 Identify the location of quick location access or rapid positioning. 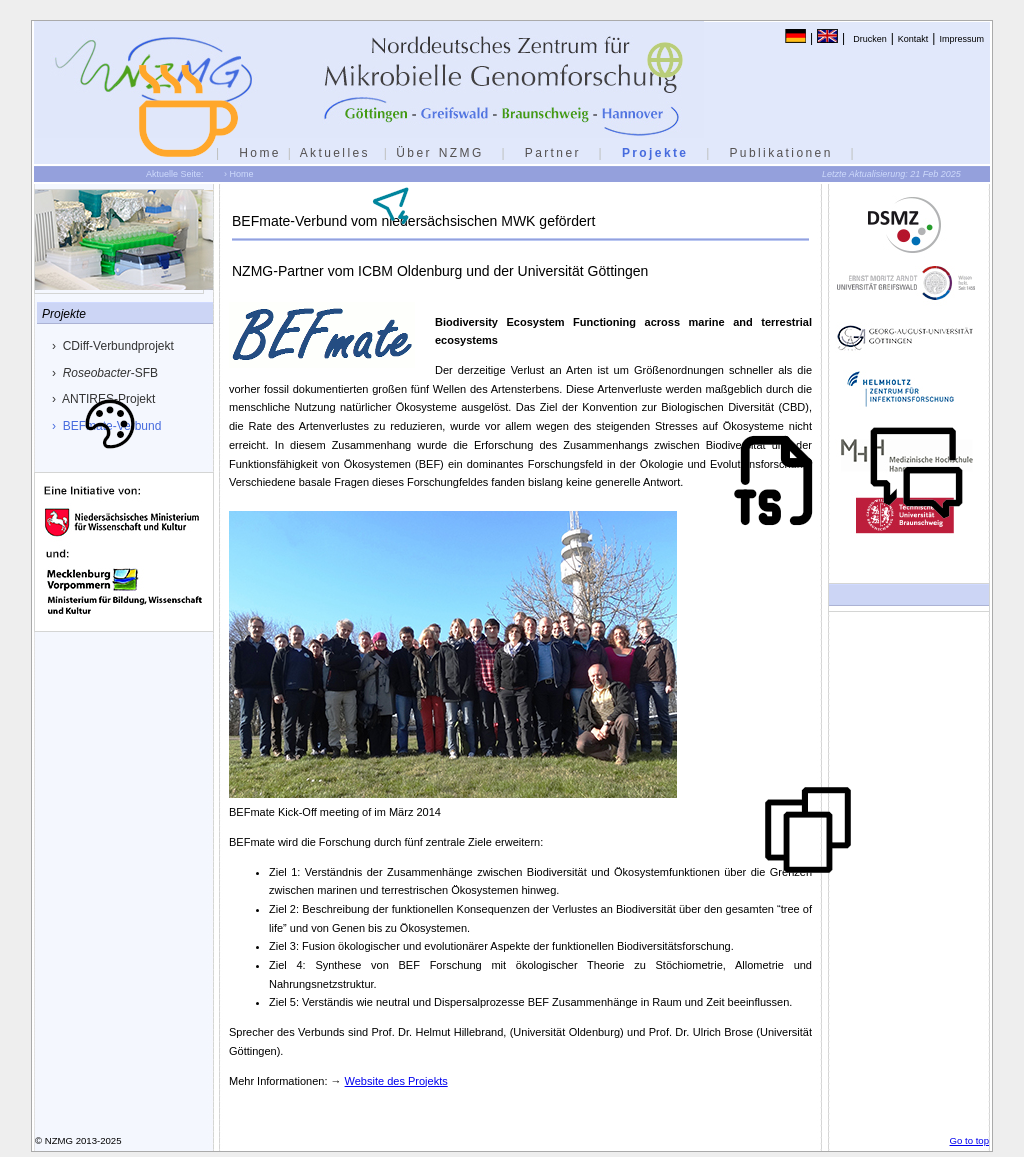
(391, 205).